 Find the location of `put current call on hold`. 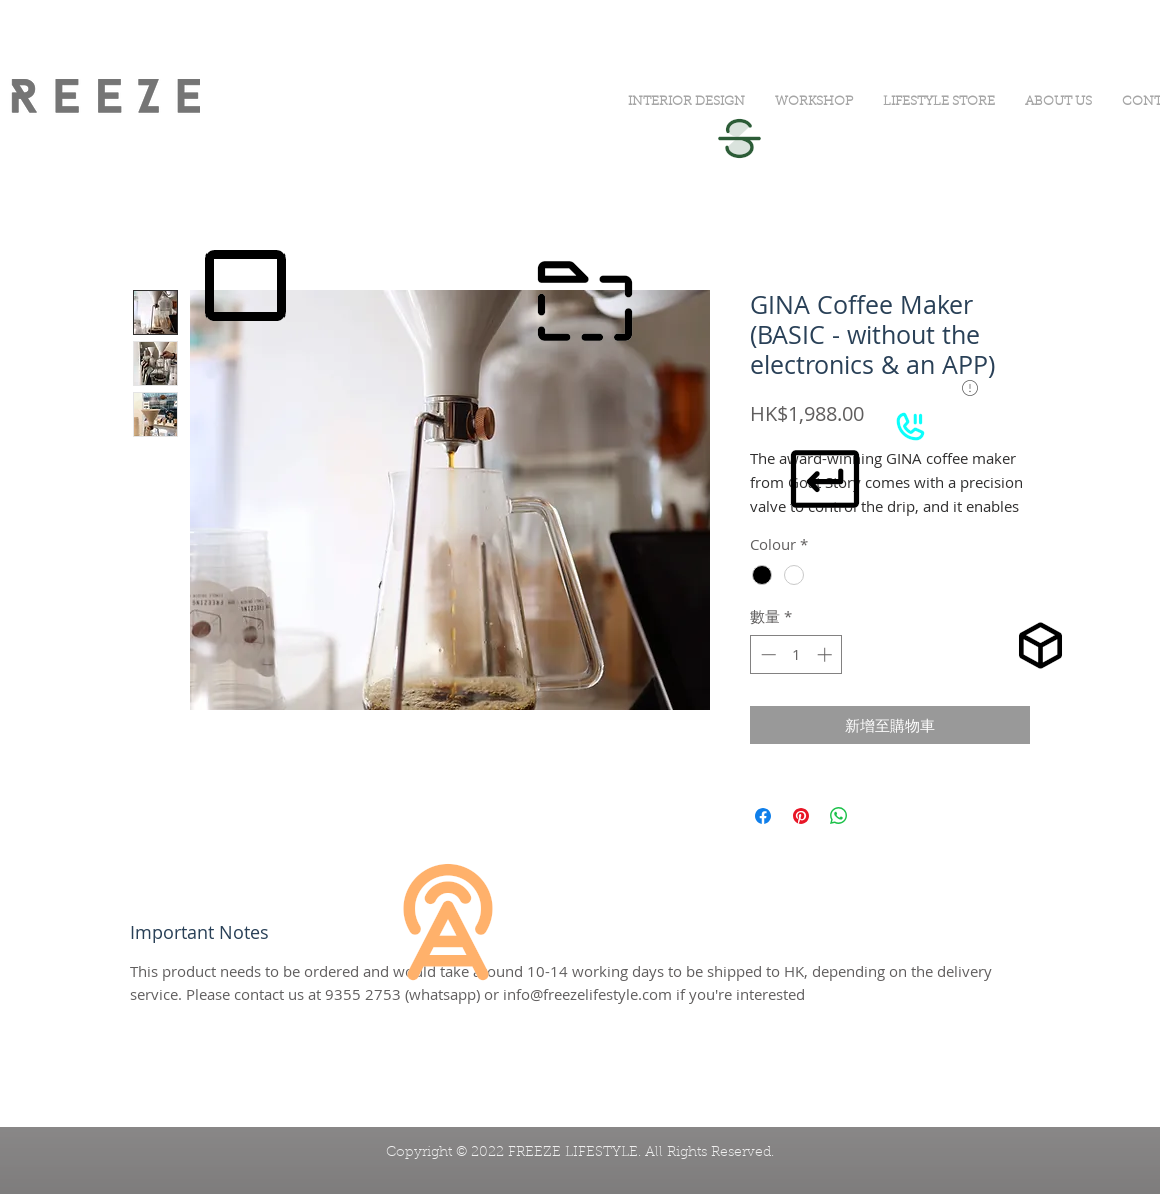

put current call on hold is located at coordinates (911, 426).